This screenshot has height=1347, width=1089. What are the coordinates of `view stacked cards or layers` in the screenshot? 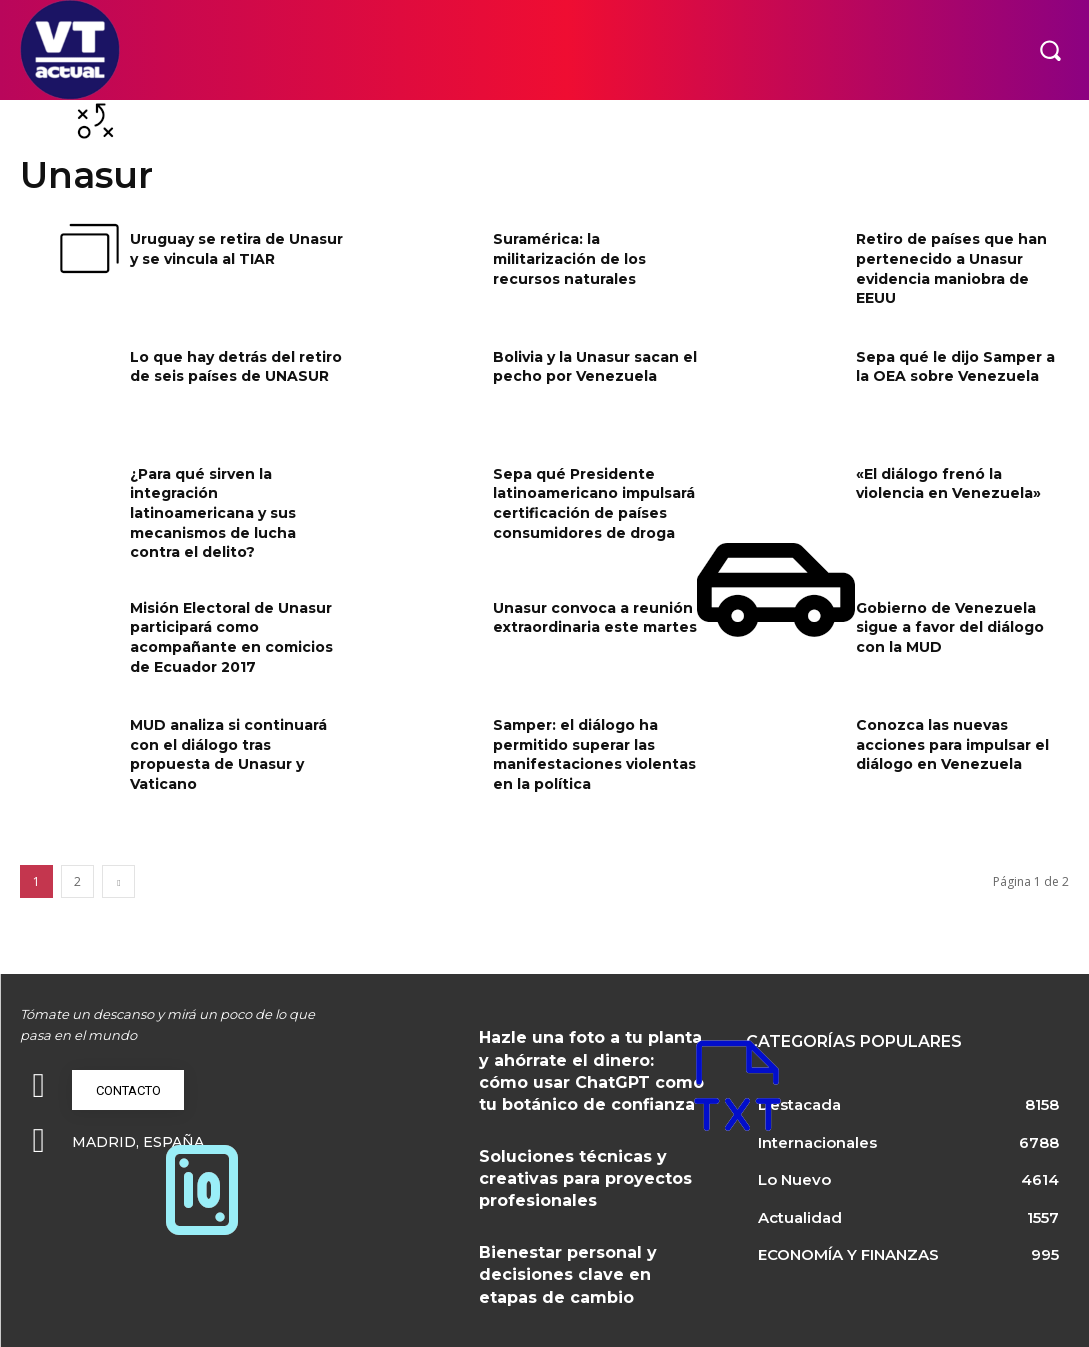 It's located at (89, 248).